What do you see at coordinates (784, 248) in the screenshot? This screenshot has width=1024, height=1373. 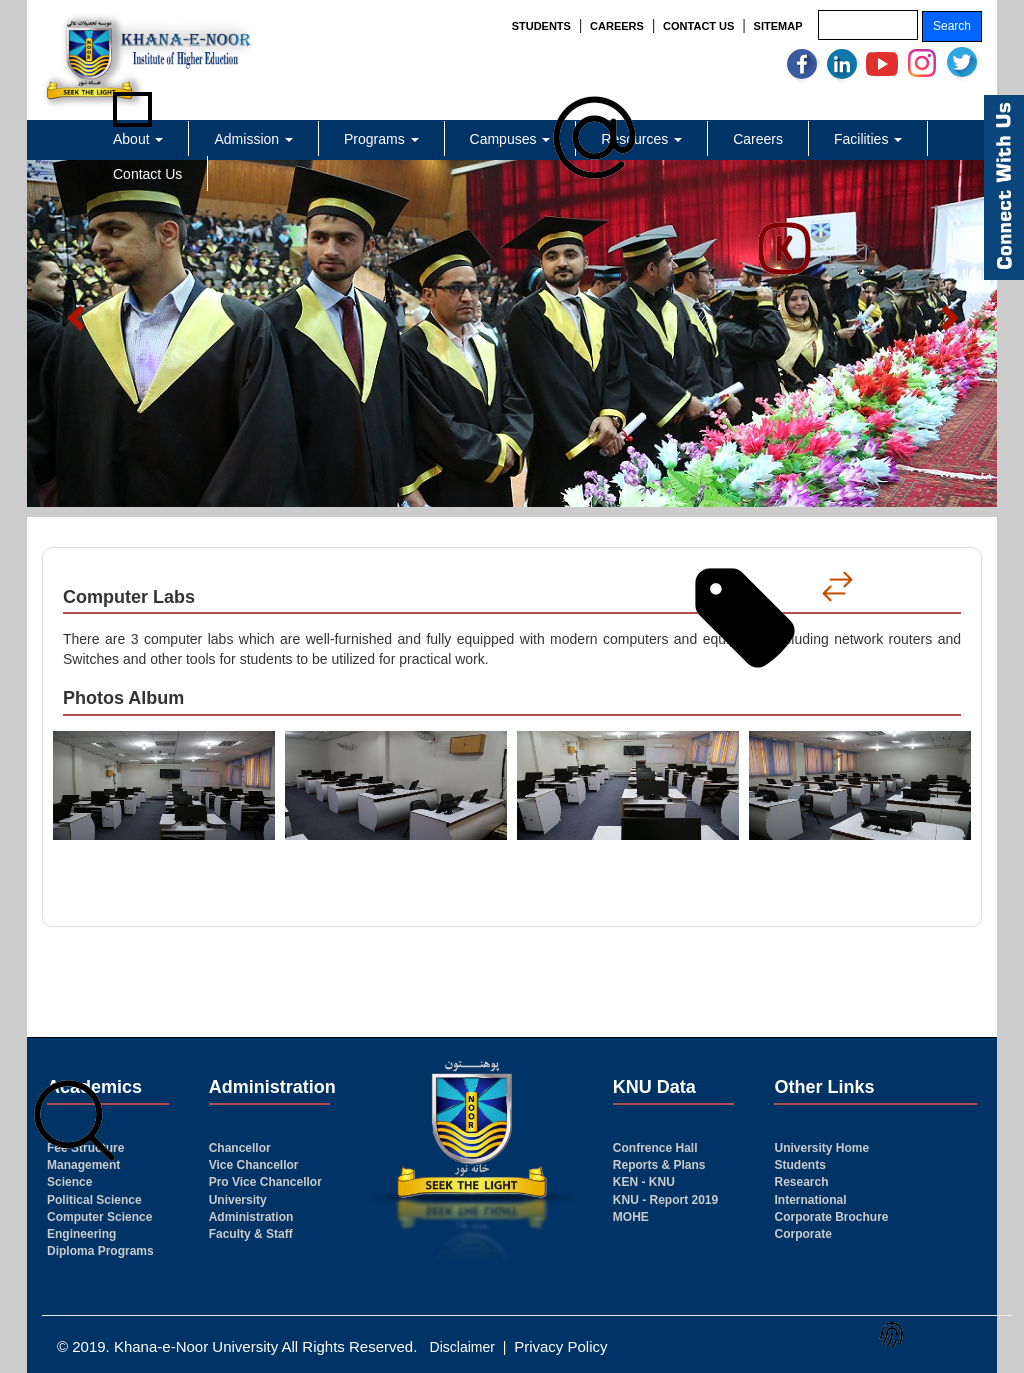 I see `indicates a keyboard shortcut or hotkey` at bounding box center [784, 248].